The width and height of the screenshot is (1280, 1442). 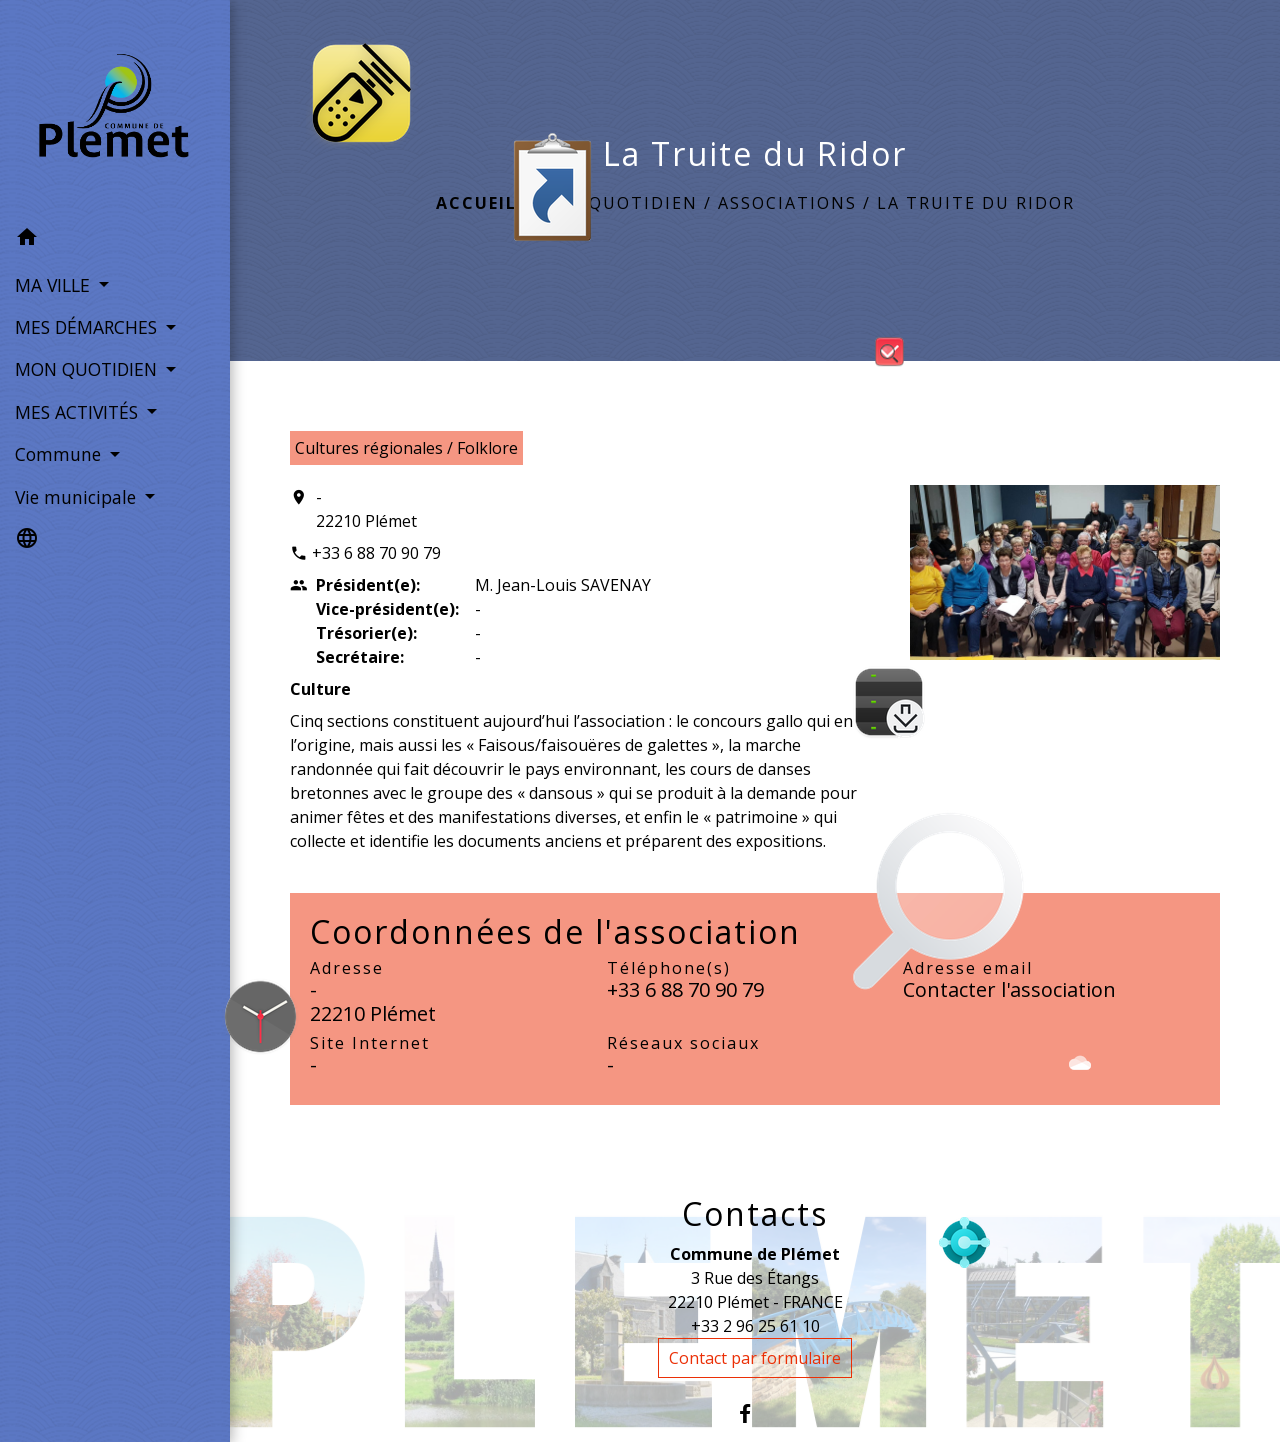 What do you see at coordinates (260, 1016) in the screenshot?
I see `open the clock application` at bounding box center [260, 1016].